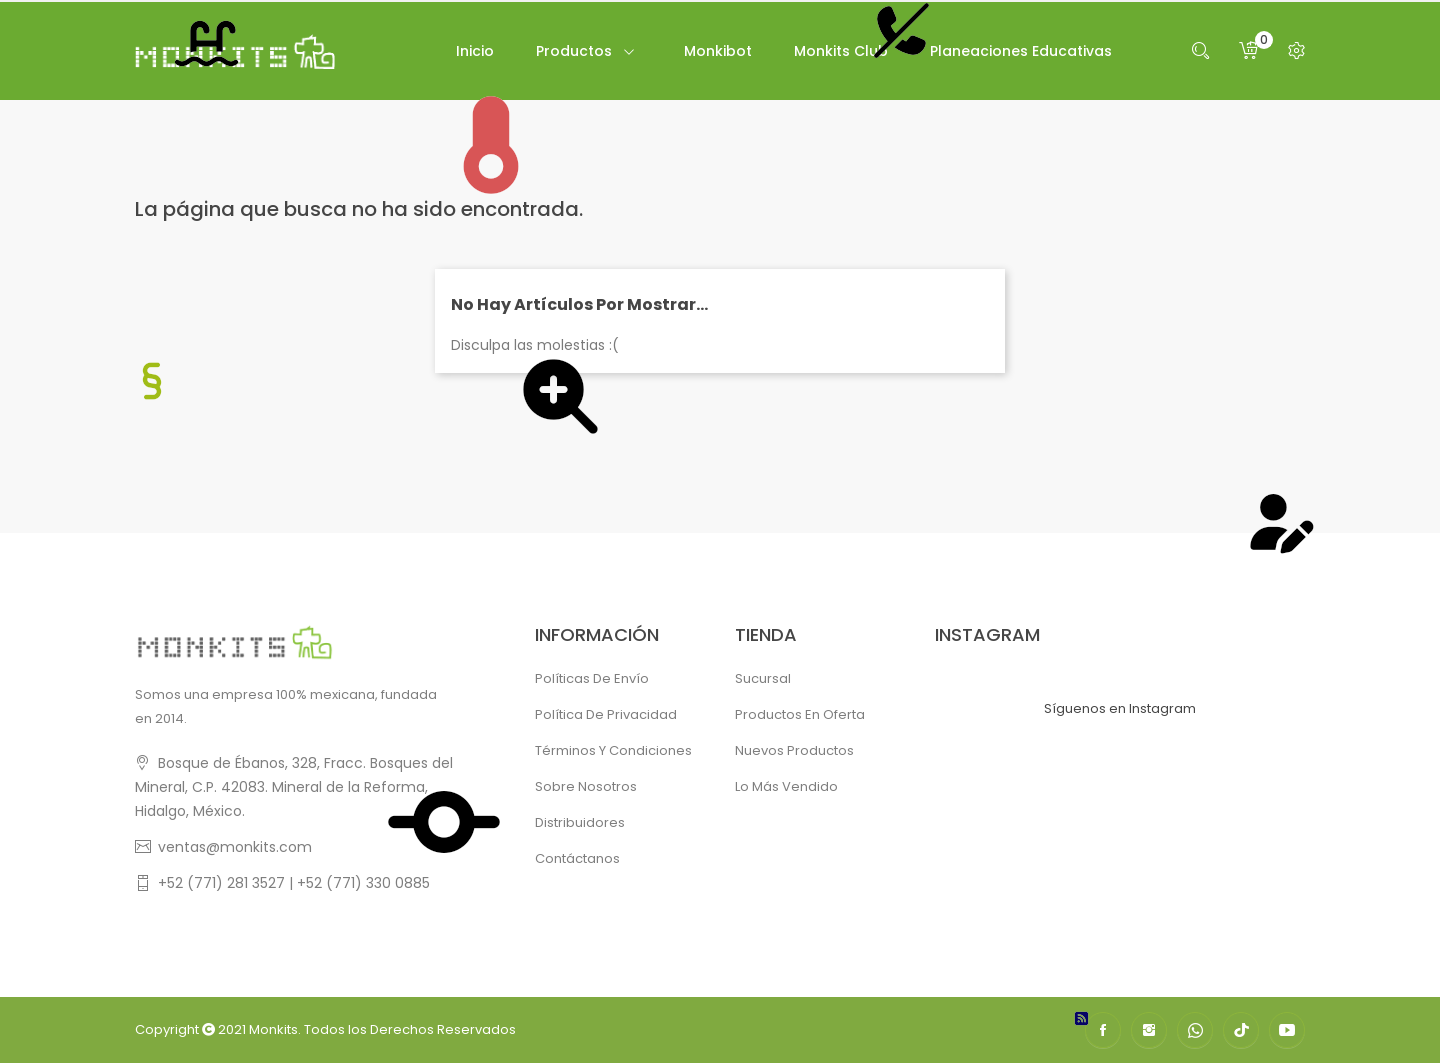 The image size is (1440, 1063). What do you see at coordinates (206, 43) in the screenshot?
I see `indicates swimming pool amenity available` at bounding box center [206, 43].